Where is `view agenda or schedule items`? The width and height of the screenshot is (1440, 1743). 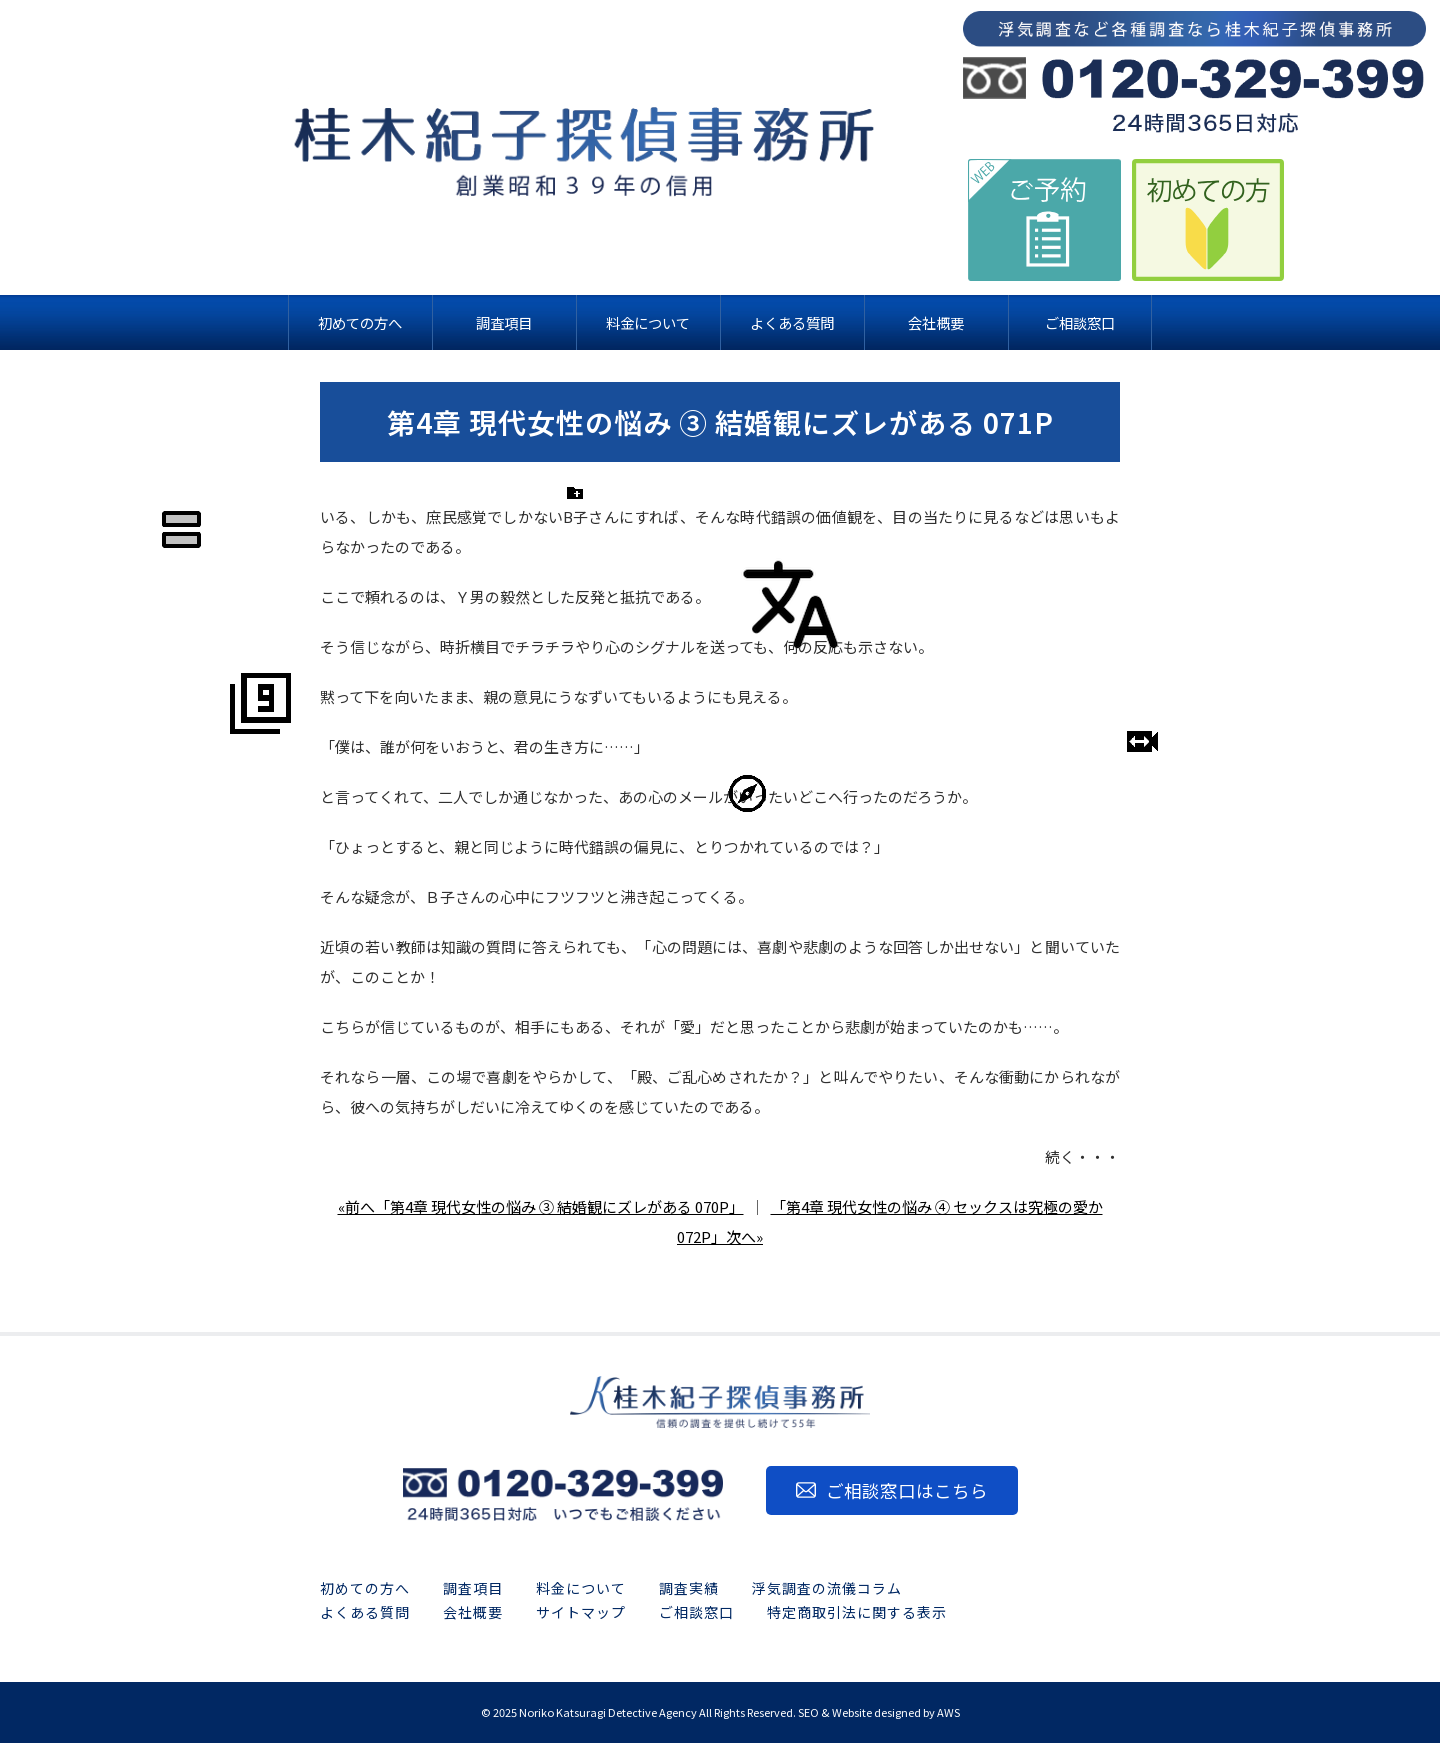
view agenda or schedule items is located at coordinates (182, 529).